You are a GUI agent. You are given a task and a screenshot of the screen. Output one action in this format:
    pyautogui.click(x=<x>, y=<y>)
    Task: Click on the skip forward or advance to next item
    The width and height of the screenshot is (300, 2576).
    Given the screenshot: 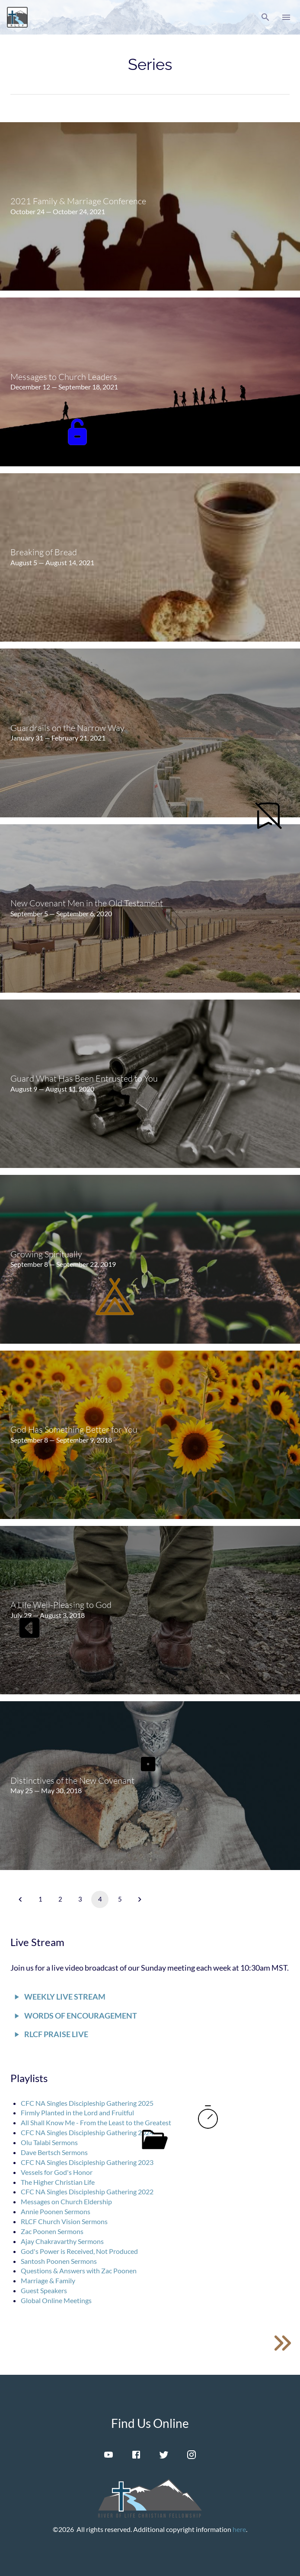 What is the action you would take?
    pyautogui.click(x=282, y=2343)
    